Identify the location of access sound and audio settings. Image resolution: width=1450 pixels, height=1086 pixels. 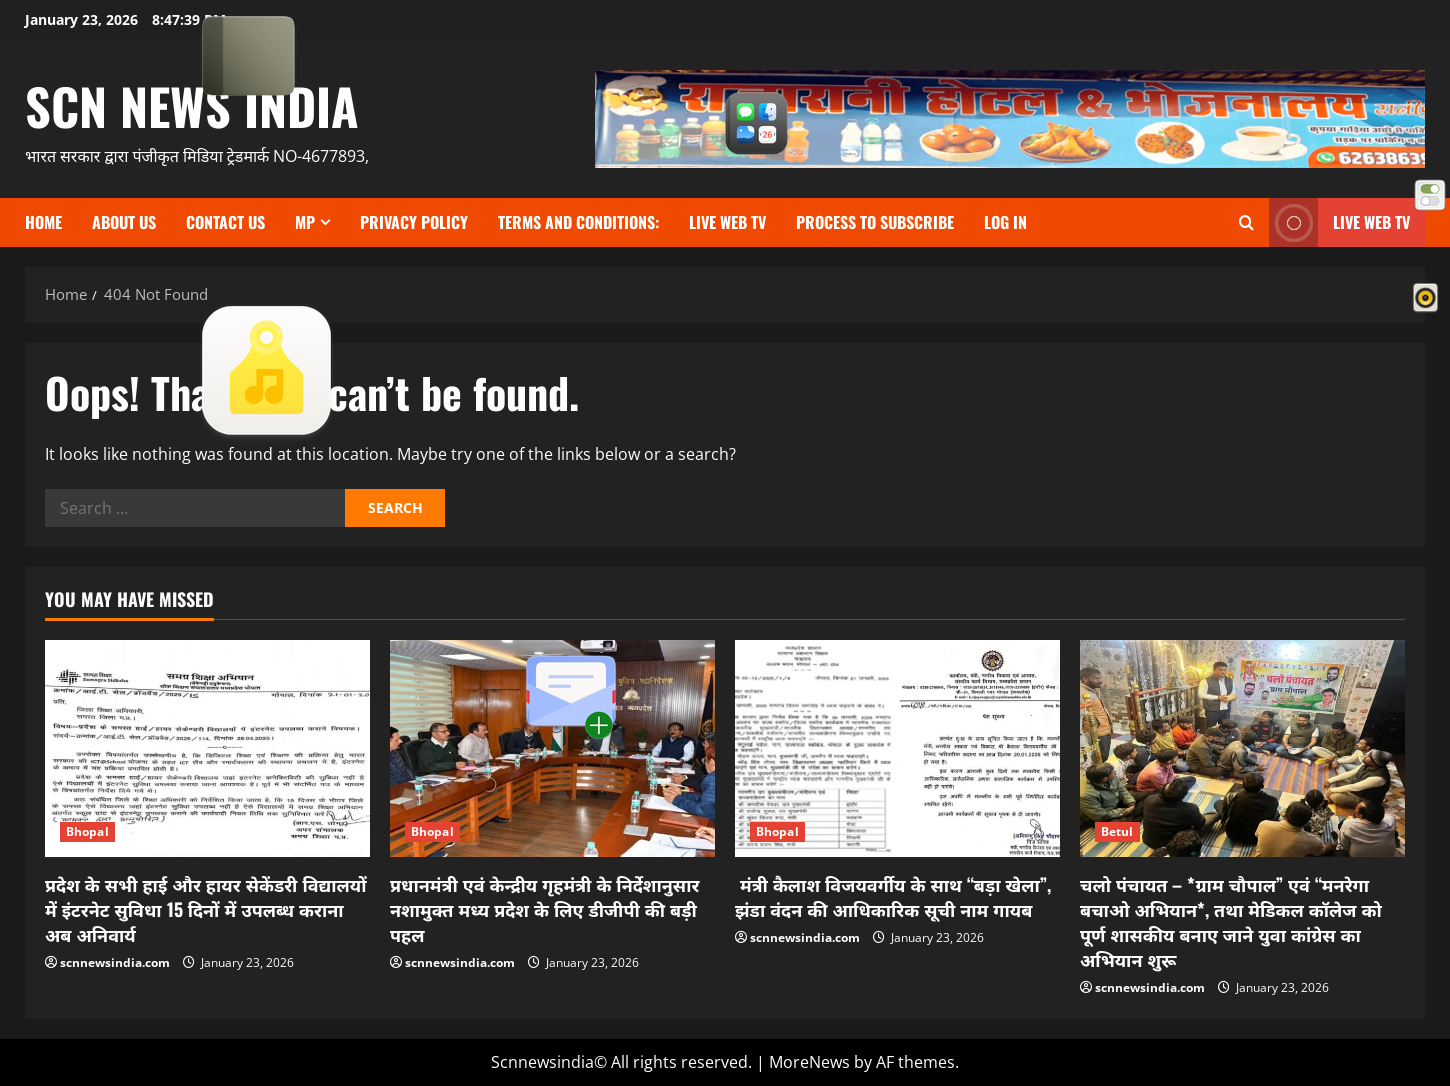
(1425, 297).